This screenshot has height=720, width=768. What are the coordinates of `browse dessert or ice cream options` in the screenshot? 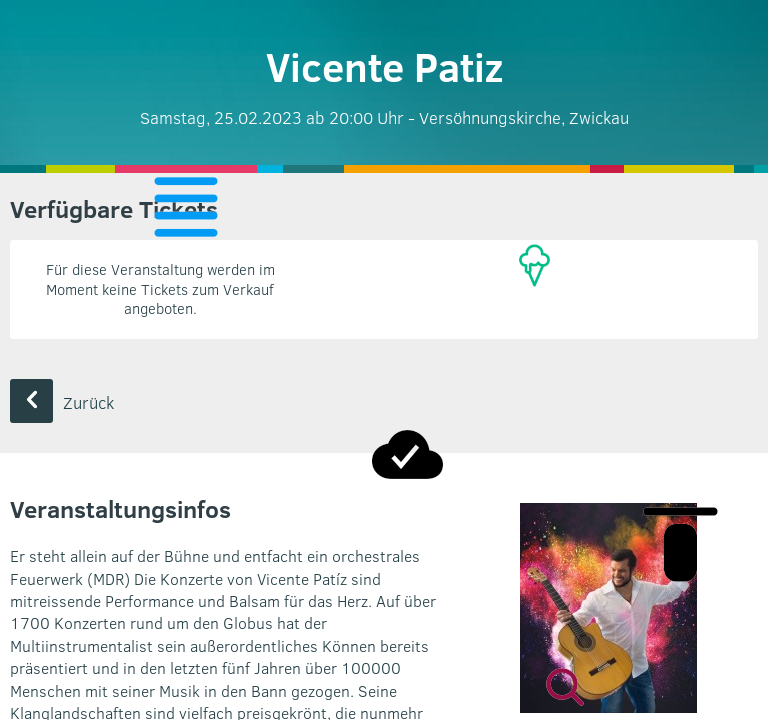 It's located at (534, 265).